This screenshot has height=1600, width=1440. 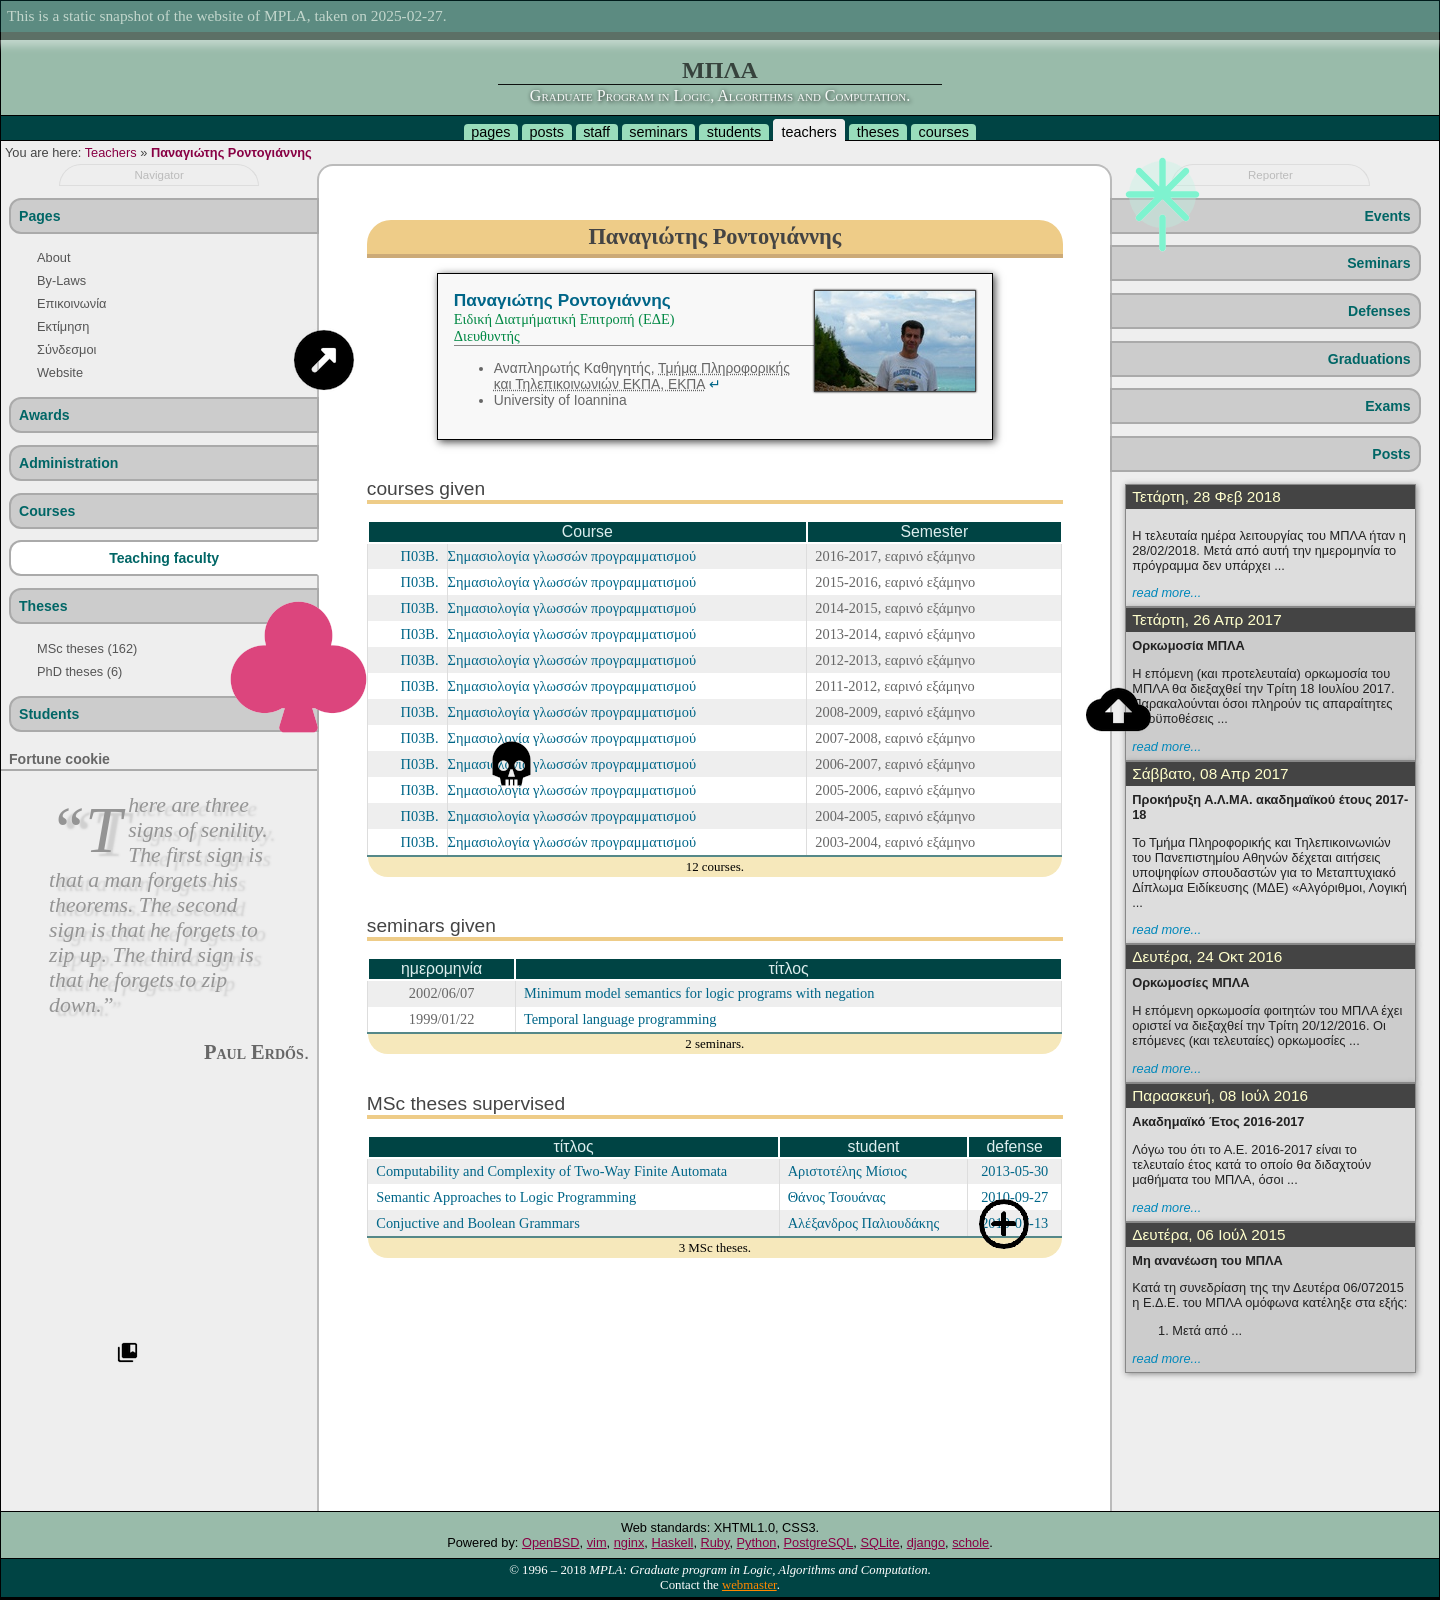 What do you see at coordinates (127, 1352) in the screenshot?
I see `access your bookmarked collections` at bounding box center [127, 1352].